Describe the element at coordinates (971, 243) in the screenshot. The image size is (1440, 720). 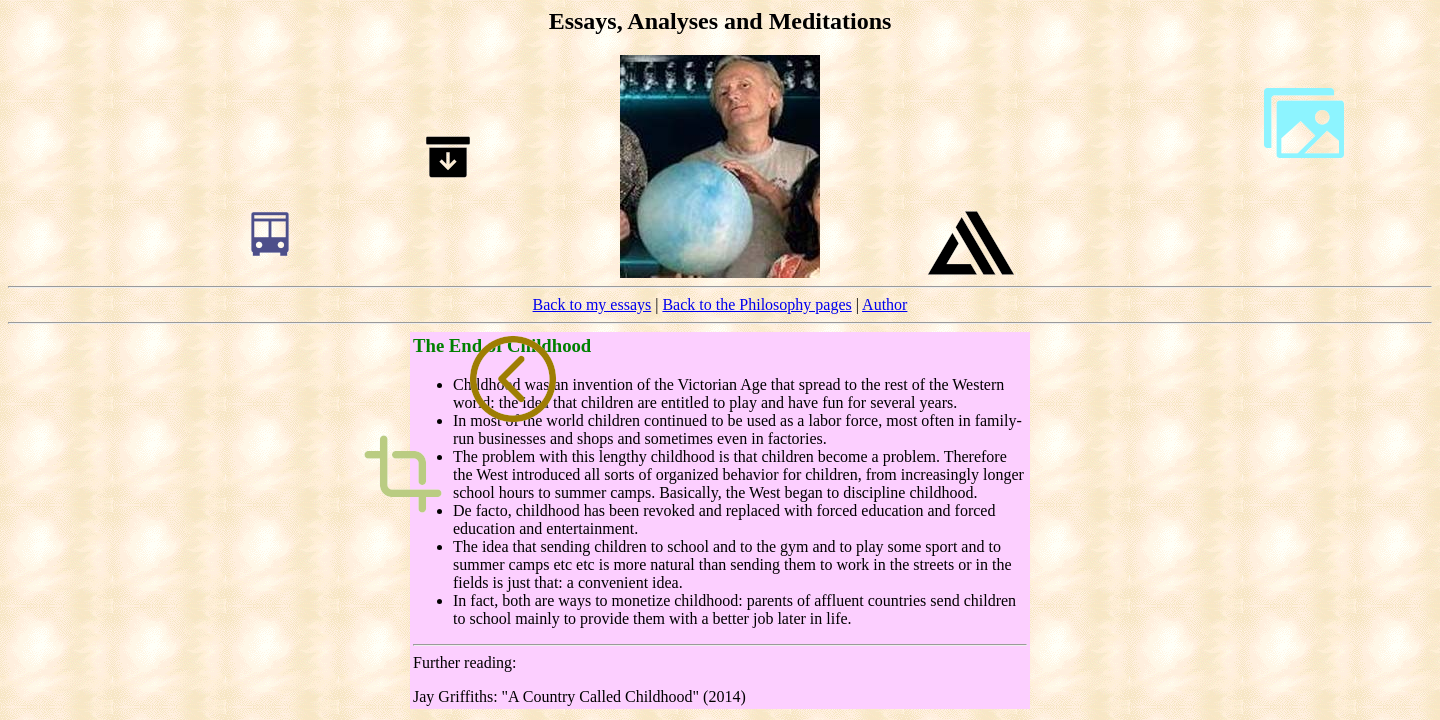
I see `AWS Amplify logo` at that location.